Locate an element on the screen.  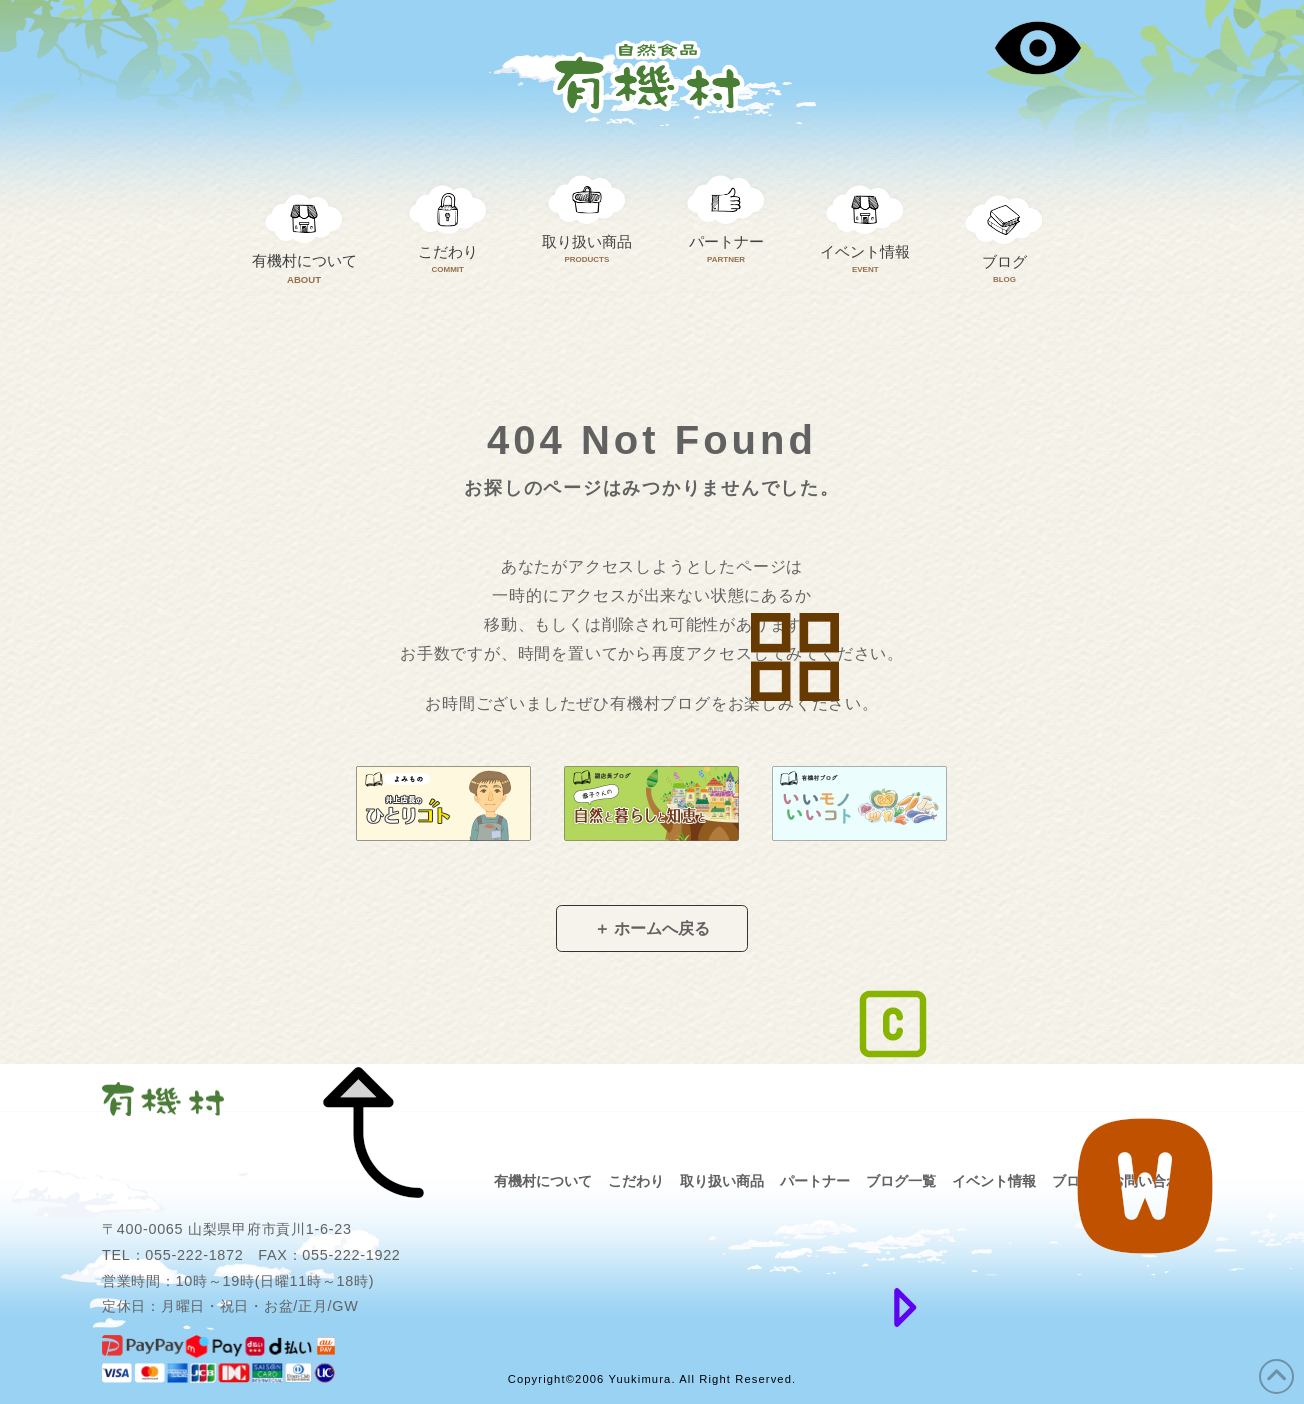
indicates a "C" grade or rating is located at coordinates (893, 1024).